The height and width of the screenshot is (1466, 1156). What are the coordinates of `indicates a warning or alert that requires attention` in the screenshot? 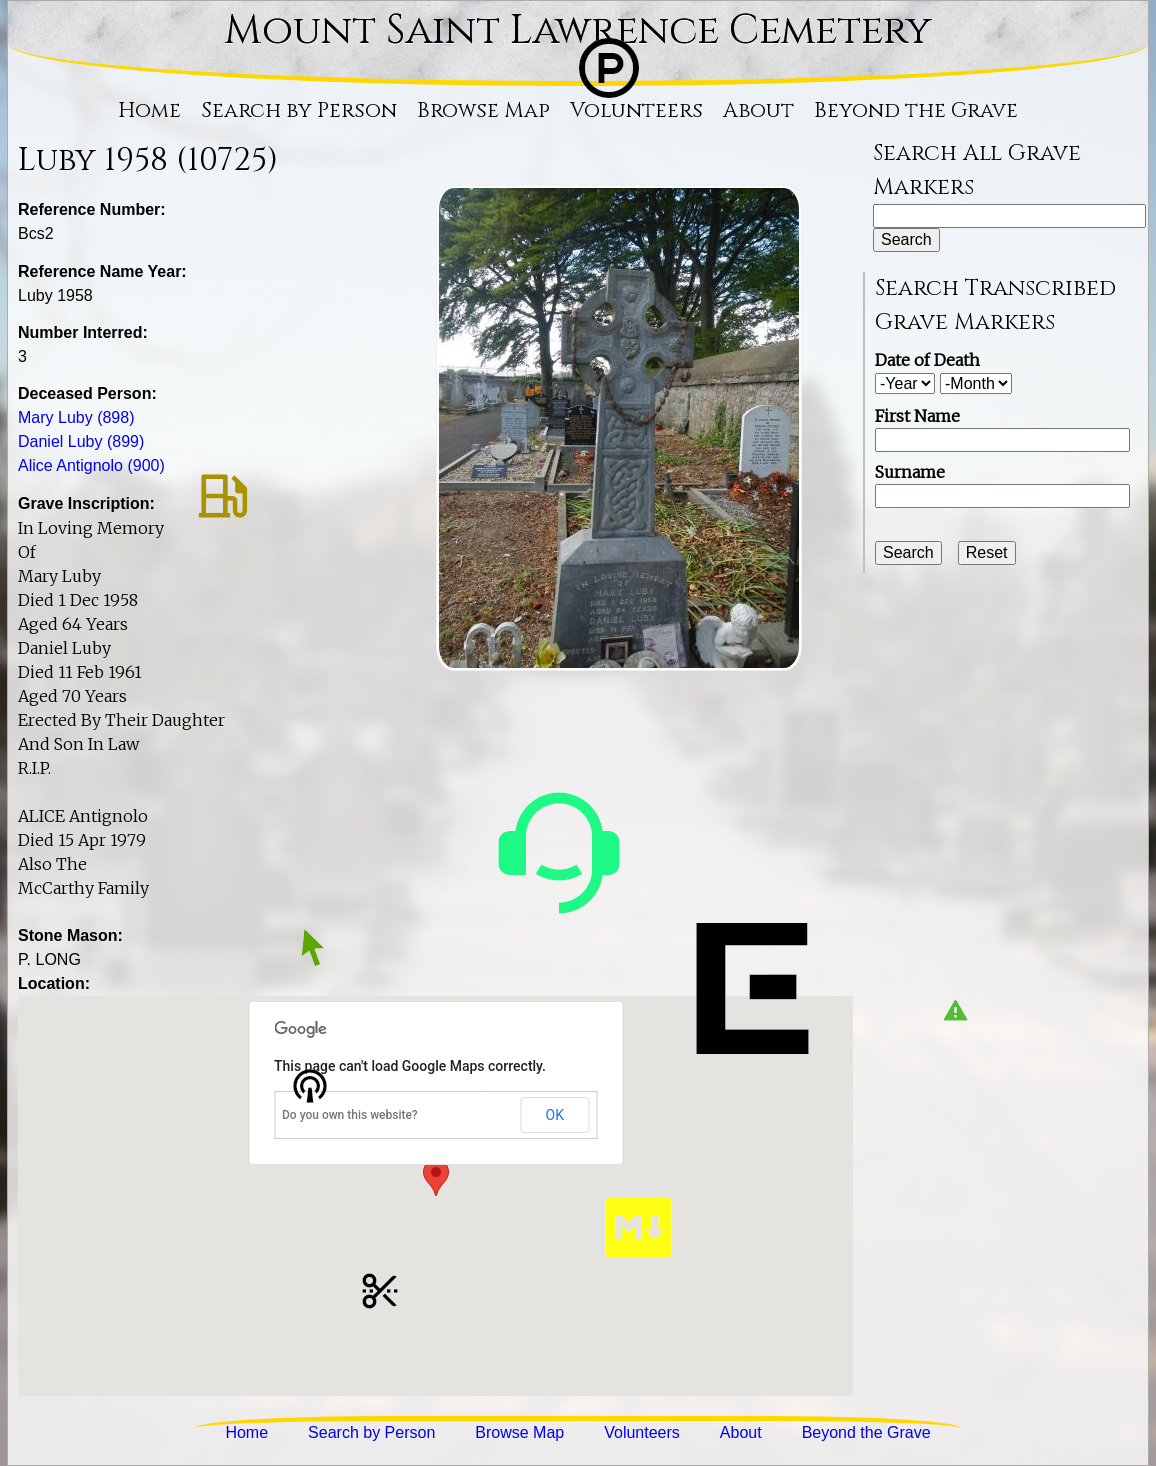 It's located at (955, 1010).